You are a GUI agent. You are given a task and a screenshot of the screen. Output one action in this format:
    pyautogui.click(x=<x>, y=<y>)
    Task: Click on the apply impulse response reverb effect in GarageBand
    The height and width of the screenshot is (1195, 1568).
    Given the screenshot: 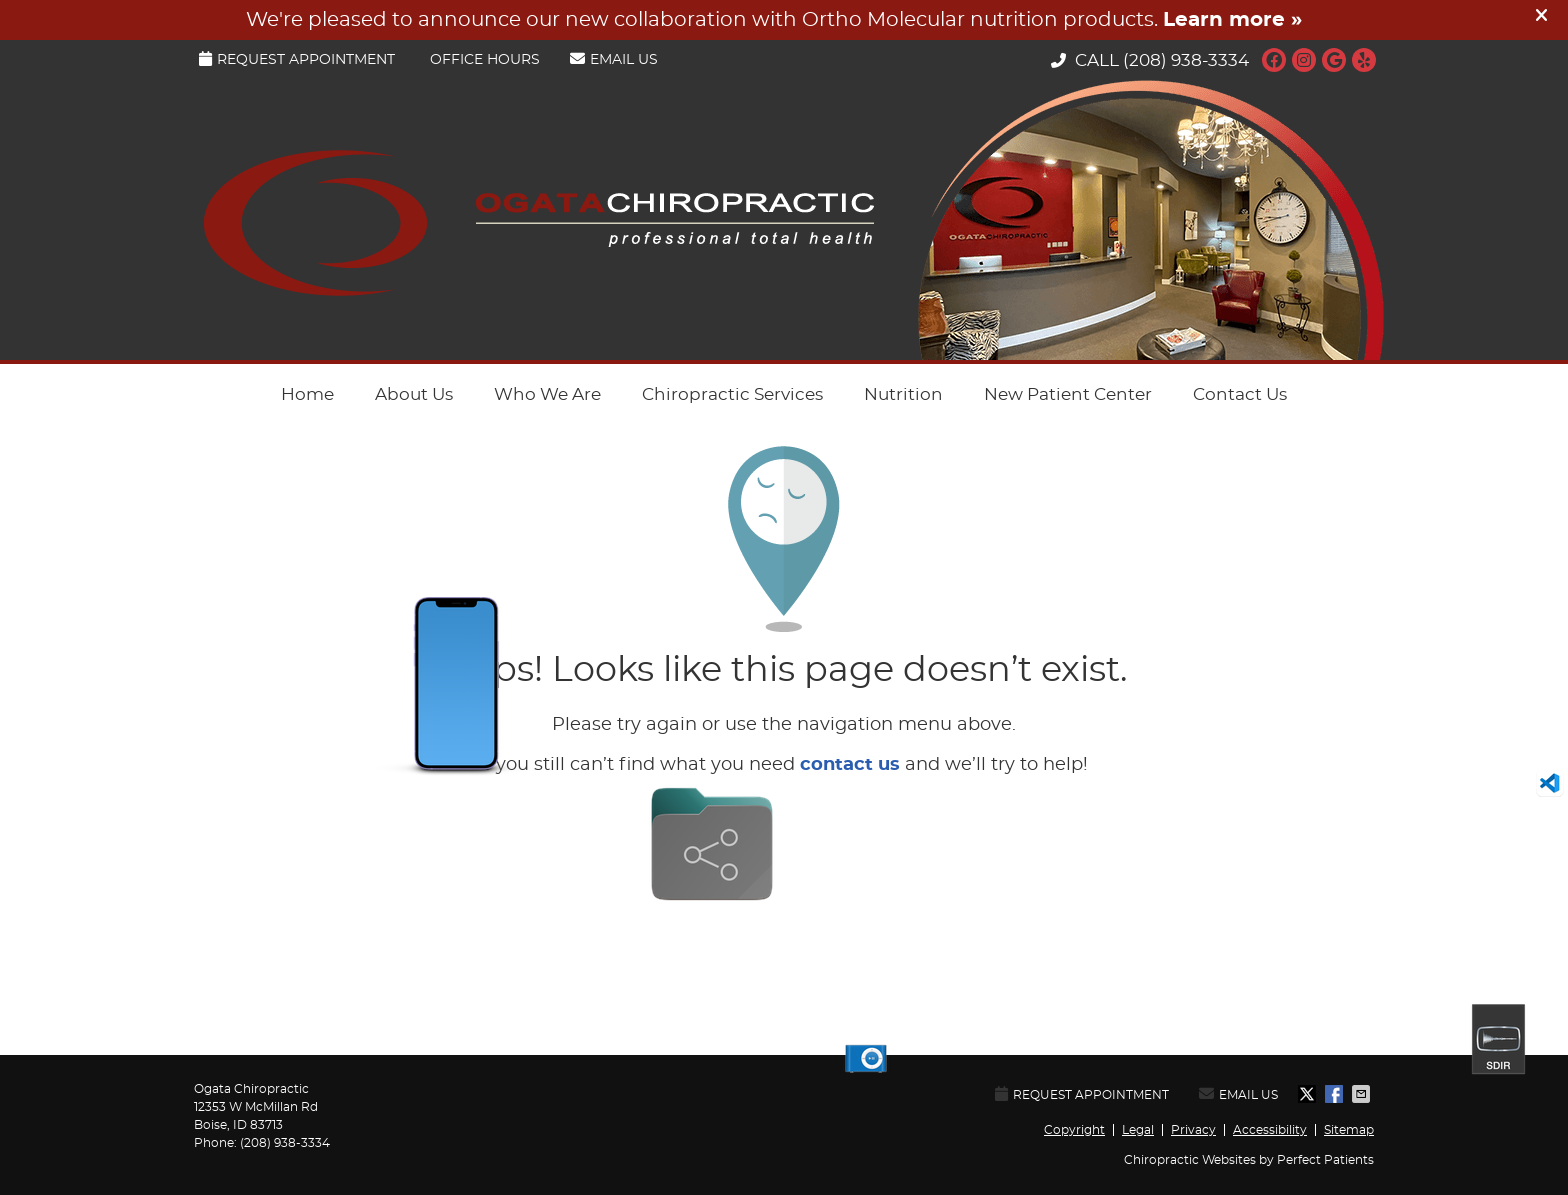 What is the action you would take?
    pyautogui.click(x=1498, y=1040)
    